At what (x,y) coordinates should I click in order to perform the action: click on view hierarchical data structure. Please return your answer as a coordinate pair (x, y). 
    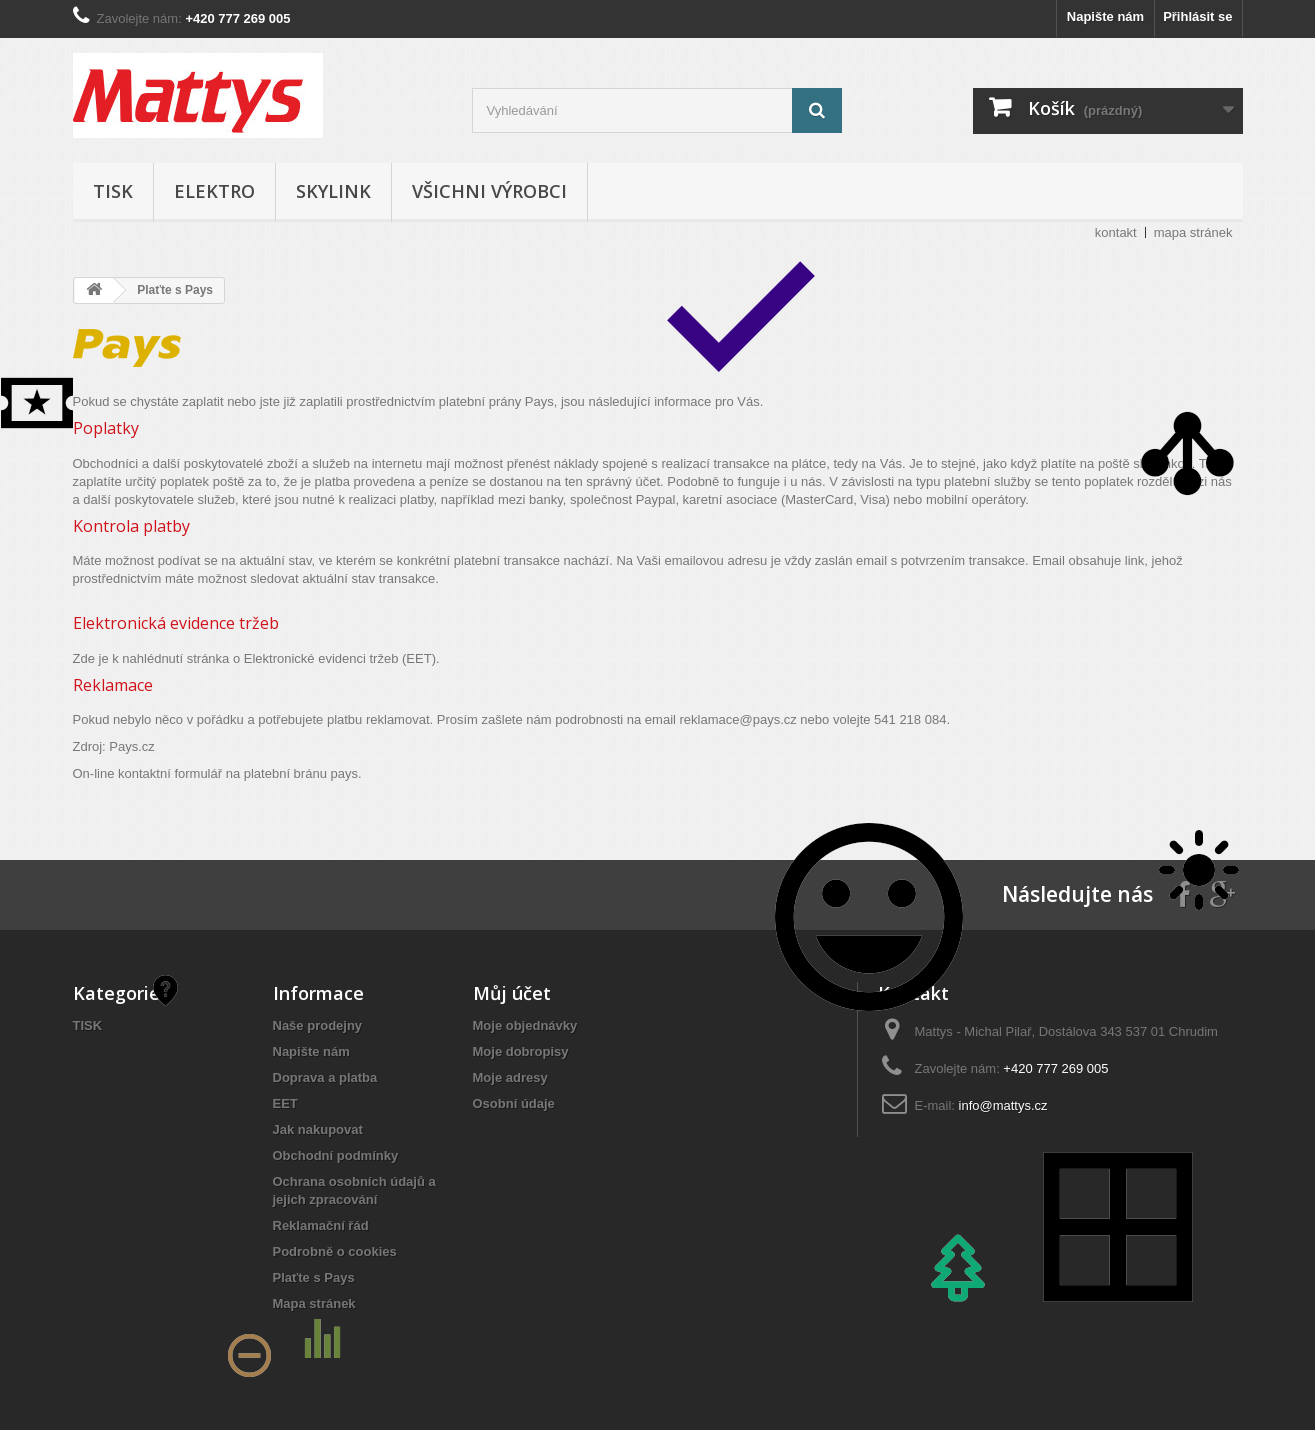
    Looking at the image, I should click on (1187, 453).